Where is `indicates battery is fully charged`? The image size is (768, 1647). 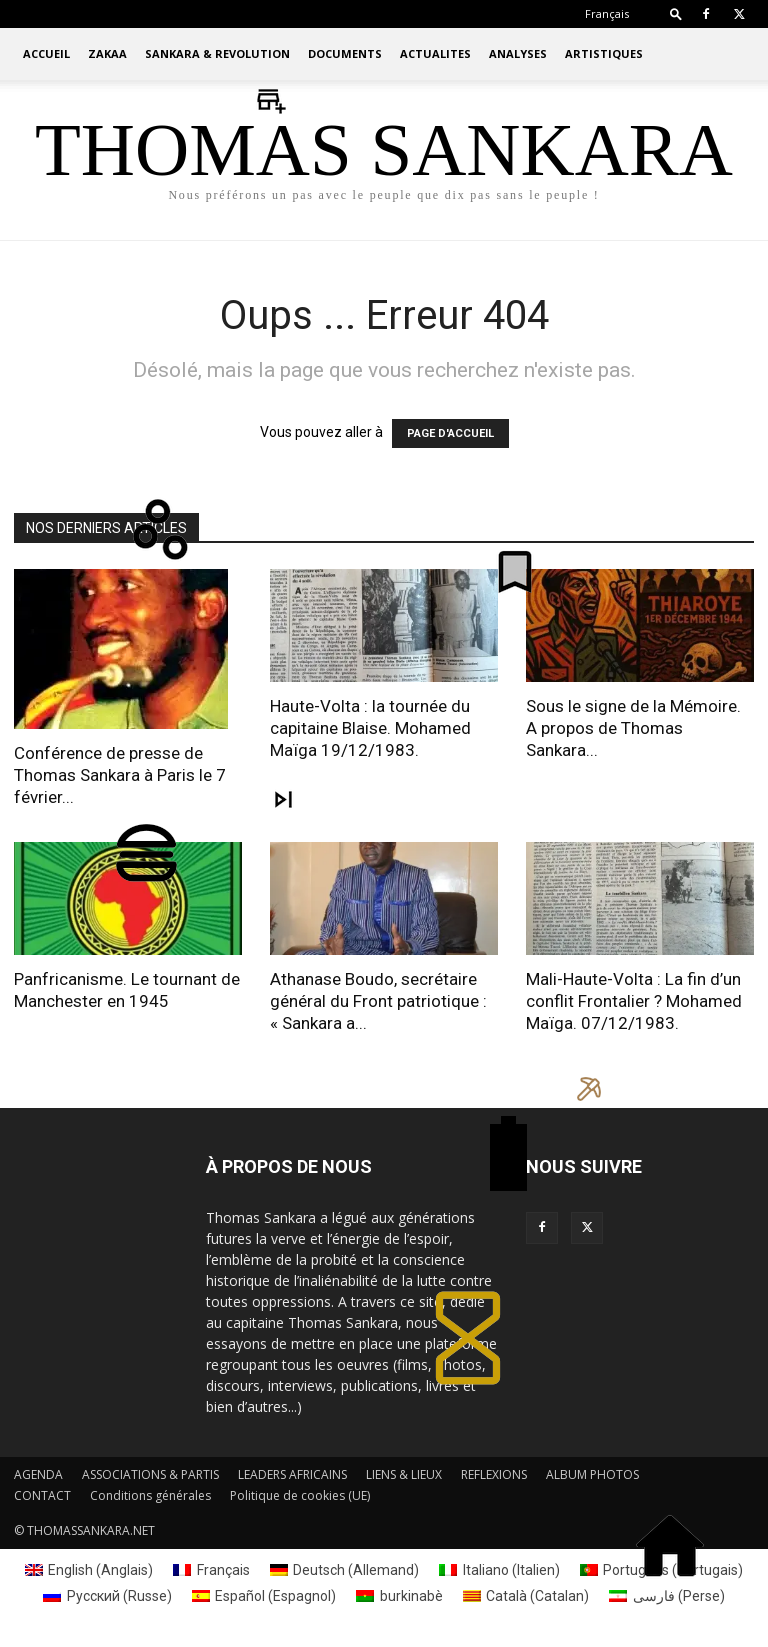 indicates battery is fully charged is located at coordinates (508, 1153).